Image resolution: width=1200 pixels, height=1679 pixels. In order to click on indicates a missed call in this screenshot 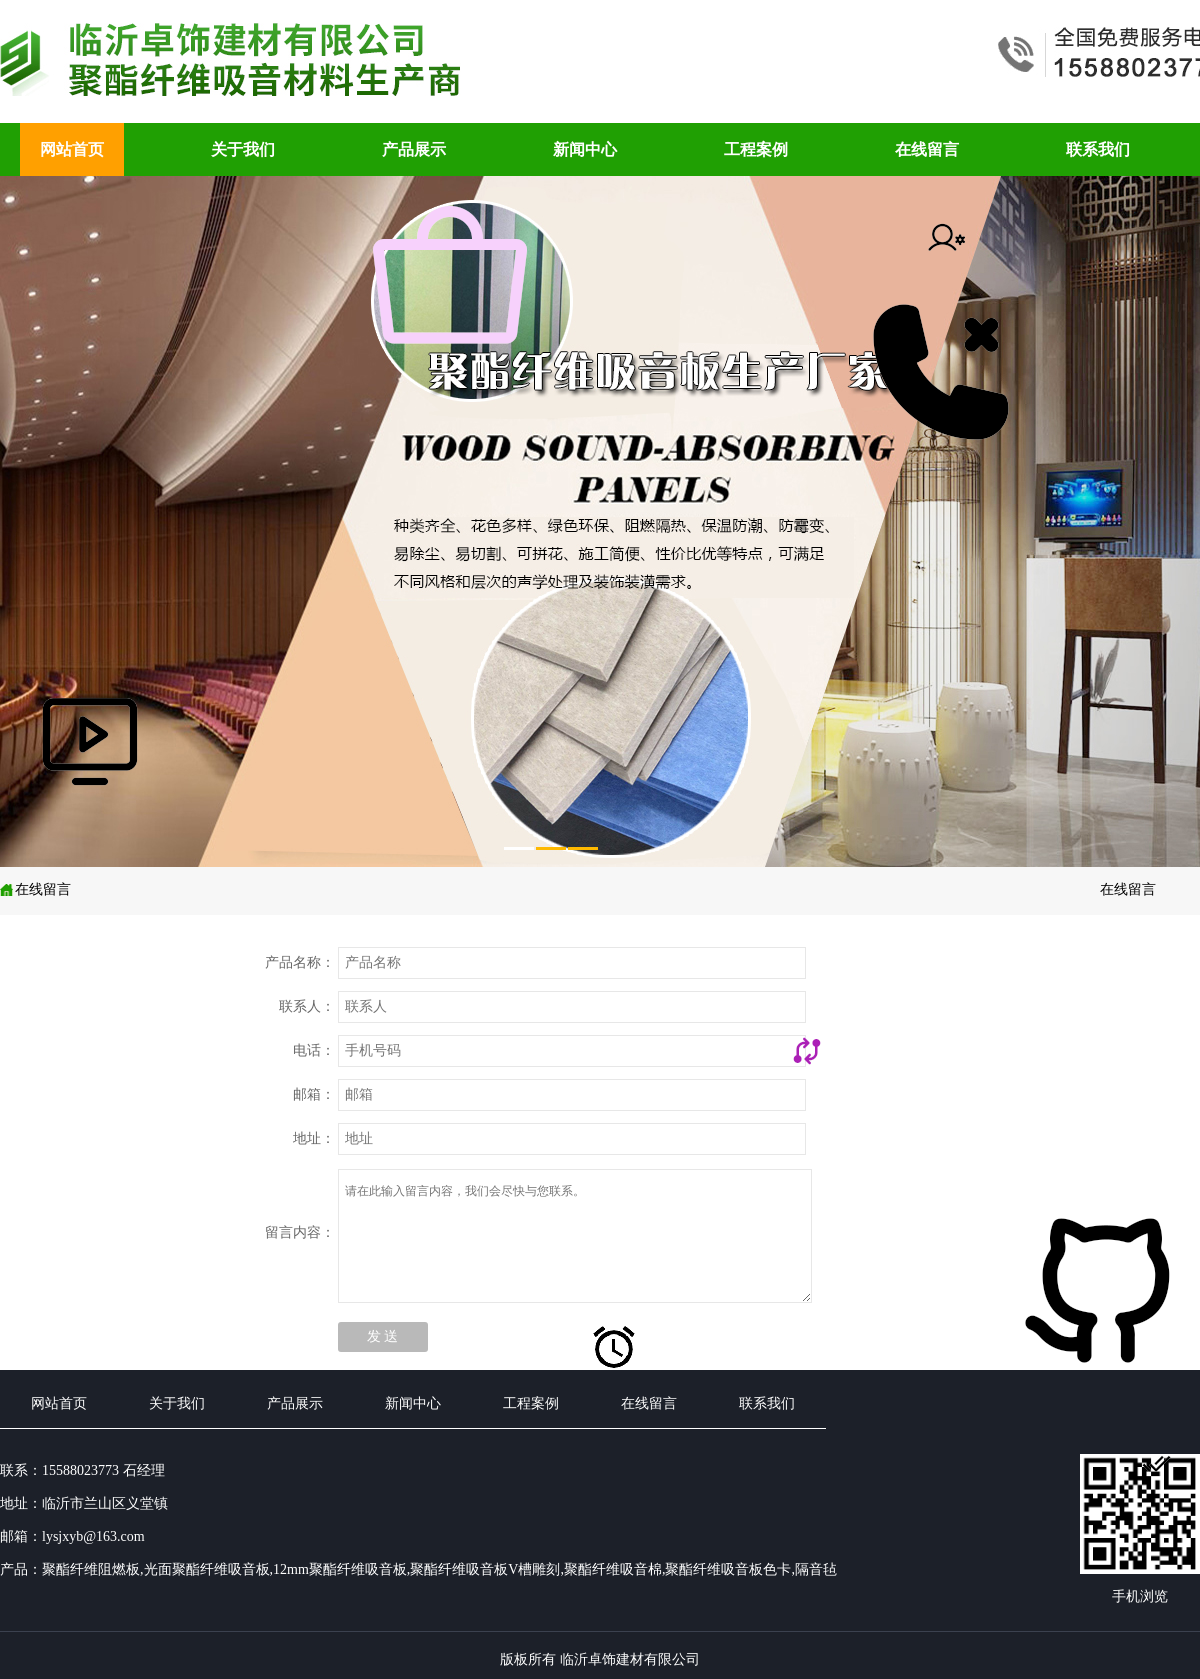, I will do `click(941, 372)`.